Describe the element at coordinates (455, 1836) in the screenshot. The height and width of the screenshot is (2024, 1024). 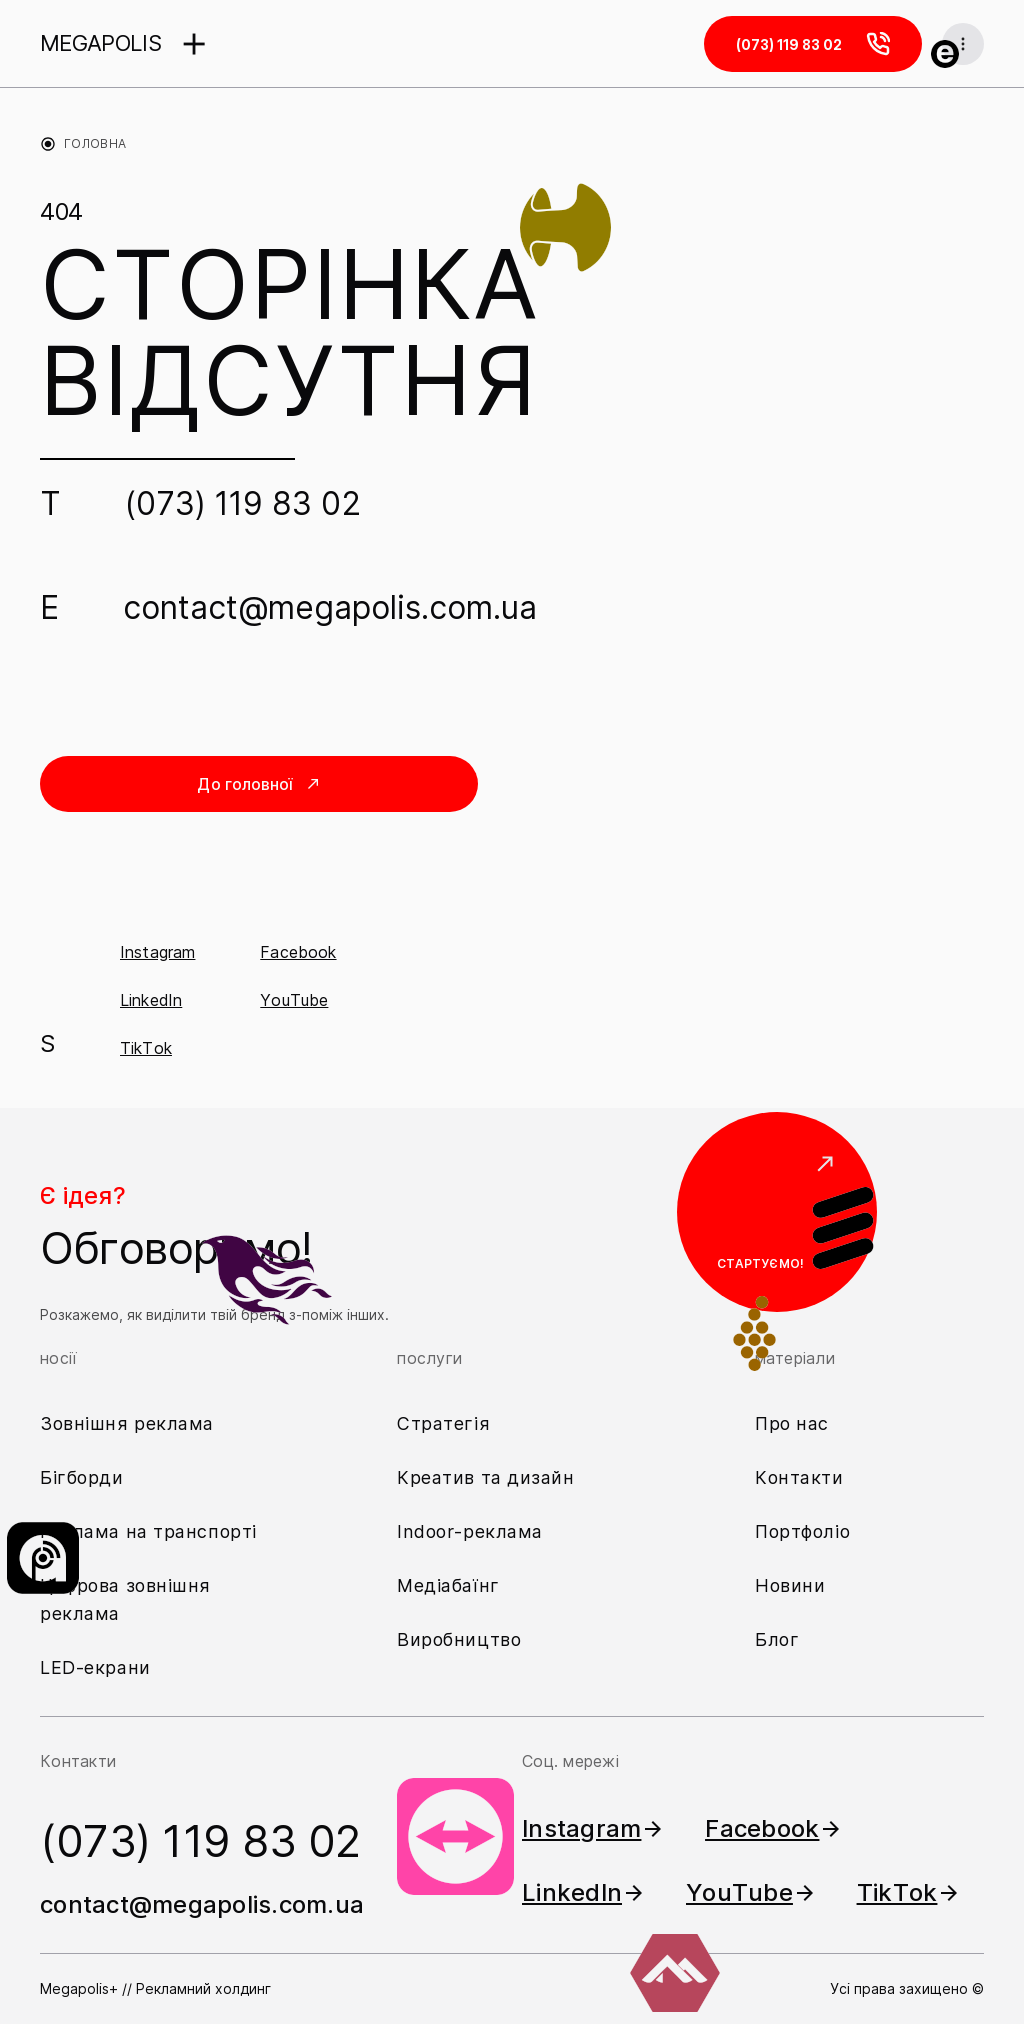
I see `launch teamviewer remote desktop application` at that location.